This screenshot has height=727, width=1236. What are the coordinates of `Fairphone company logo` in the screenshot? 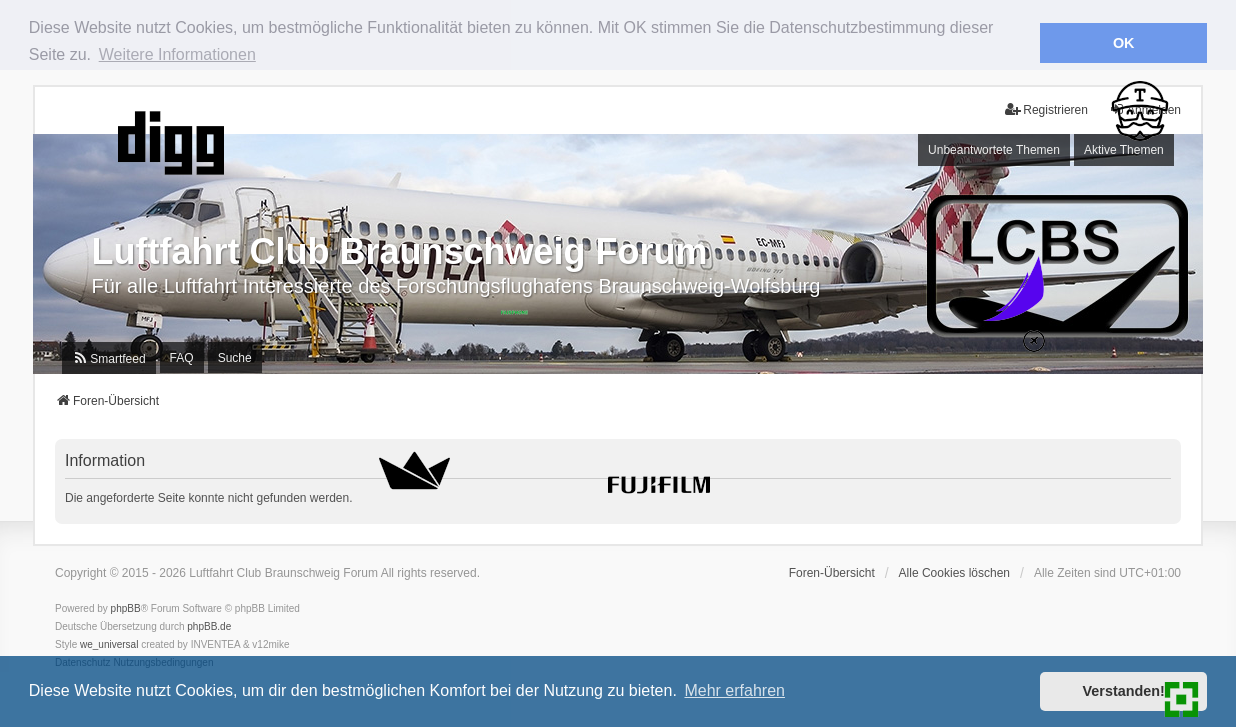 It's located at (514, 312).